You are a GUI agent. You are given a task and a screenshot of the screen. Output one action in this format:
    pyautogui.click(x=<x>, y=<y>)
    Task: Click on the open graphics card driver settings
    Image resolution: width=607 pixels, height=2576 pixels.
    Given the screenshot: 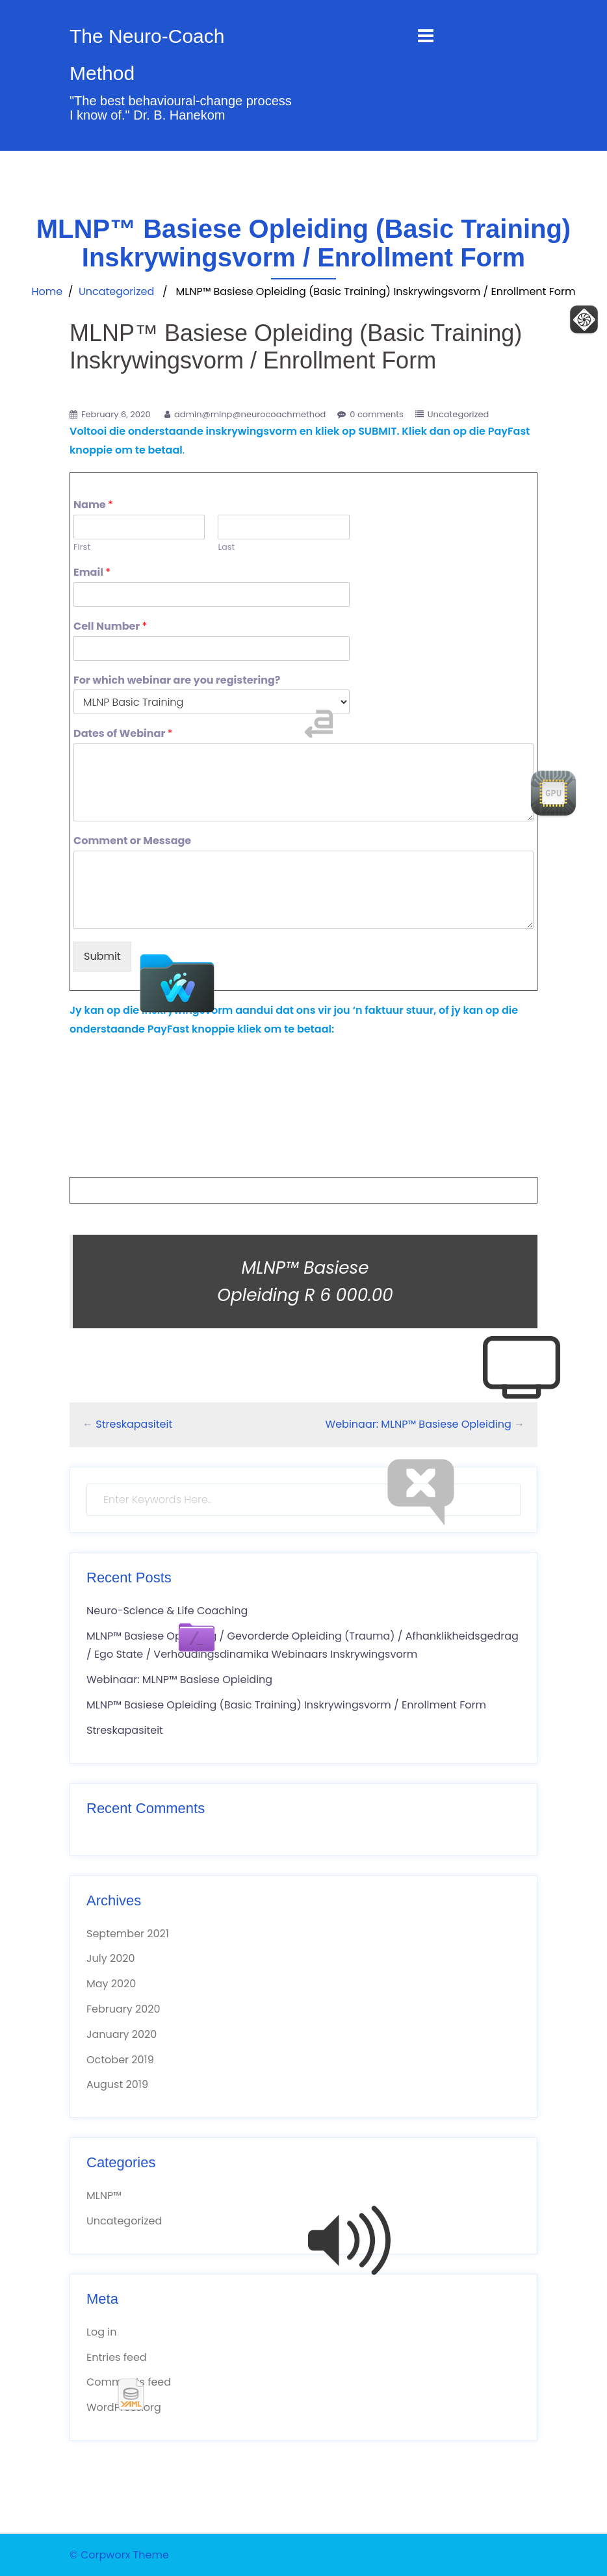 What is the action you would take?
    pyautogui.click(x=553, y=793)
    